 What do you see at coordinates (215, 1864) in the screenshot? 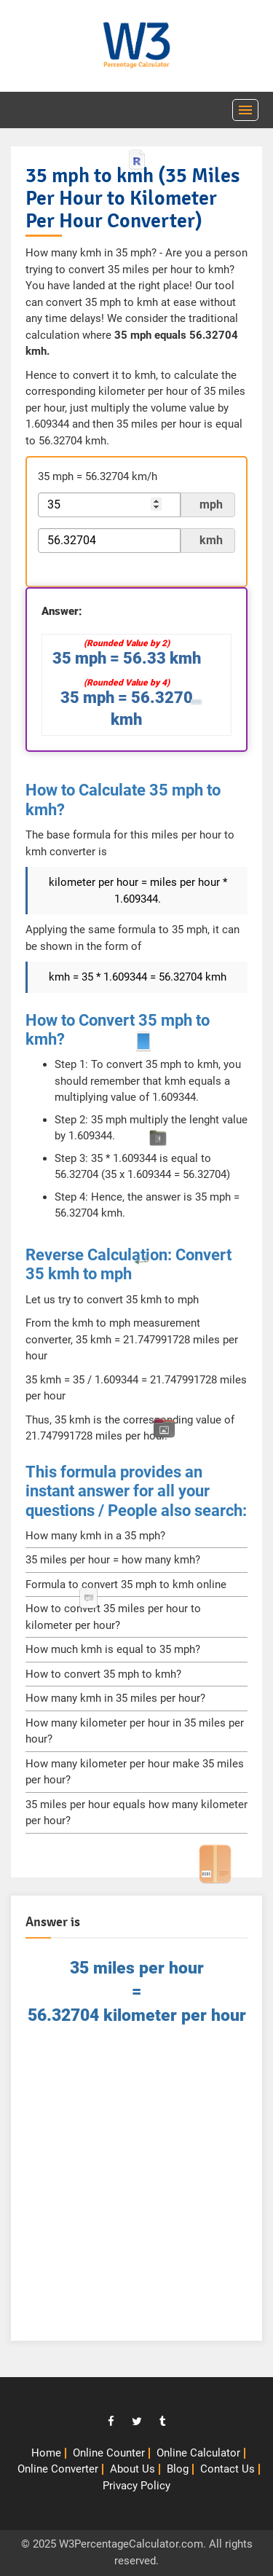
I see `a software package or archive file` at bounding box center [215, 1864].